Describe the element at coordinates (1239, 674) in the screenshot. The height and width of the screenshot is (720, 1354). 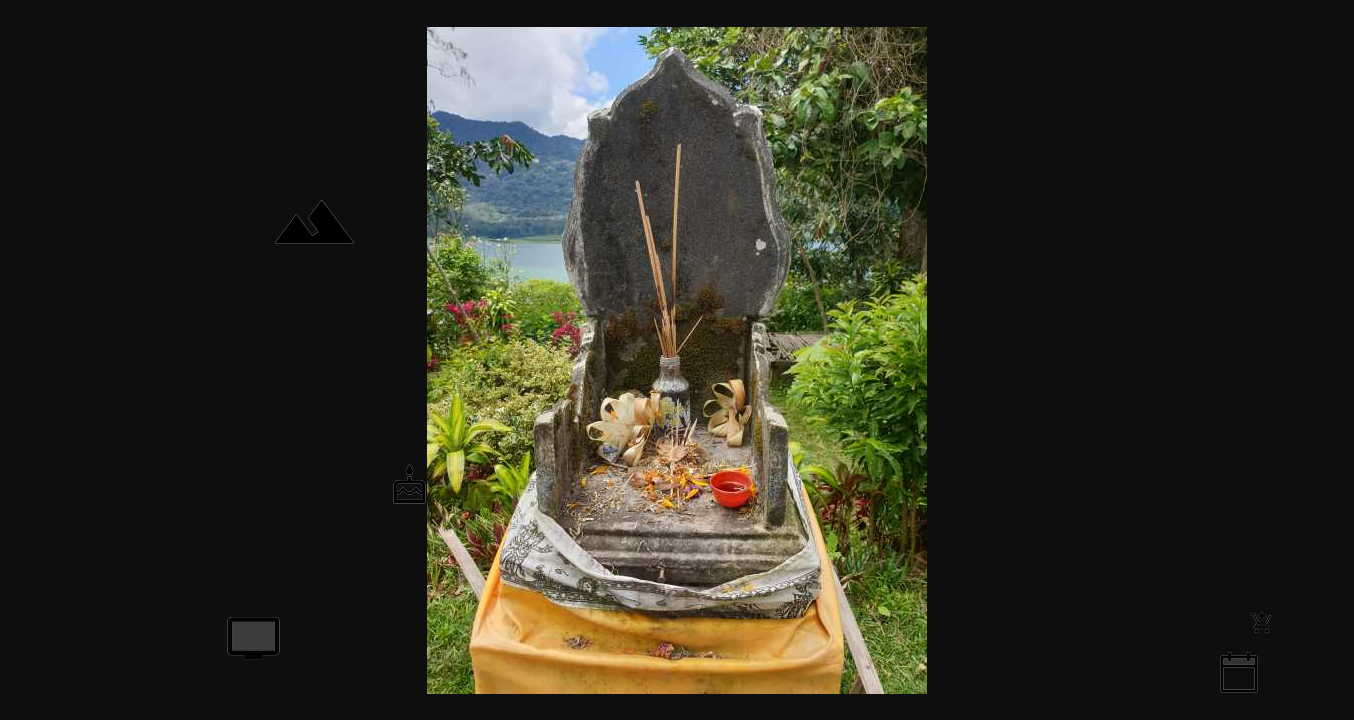
I see `view or open calendar` at that location.